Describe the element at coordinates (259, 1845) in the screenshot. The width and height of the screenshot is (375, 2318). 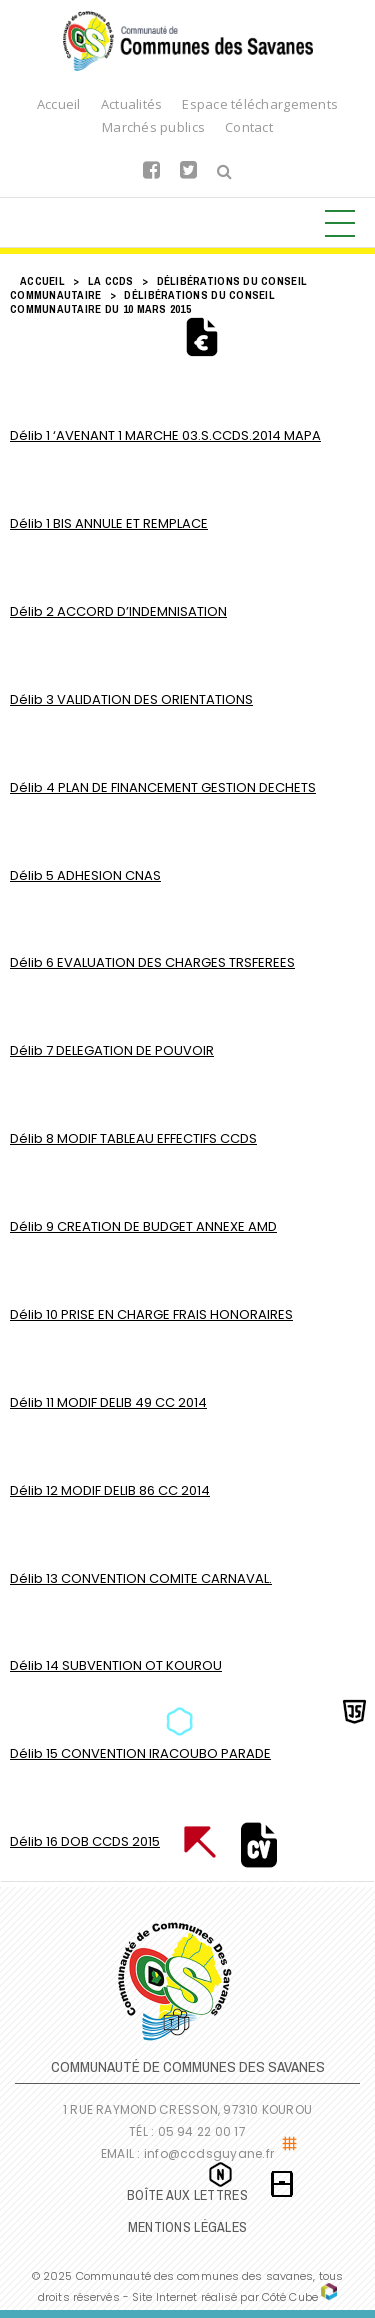
I see `view or open your CV/resume file` at that location.